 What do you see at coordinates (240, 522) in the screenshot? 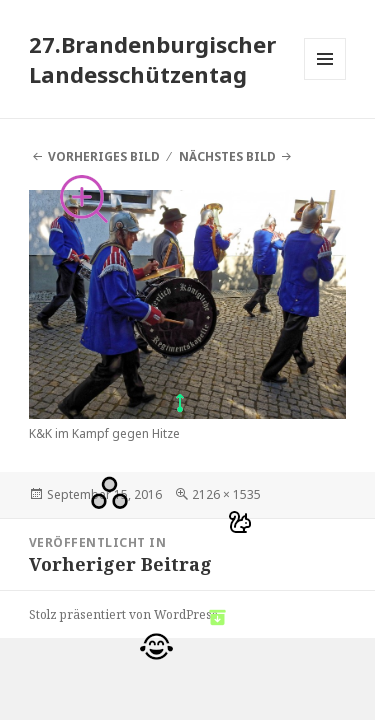
I see `access nature or wildlife-related content` at bounding box center [240, 522].